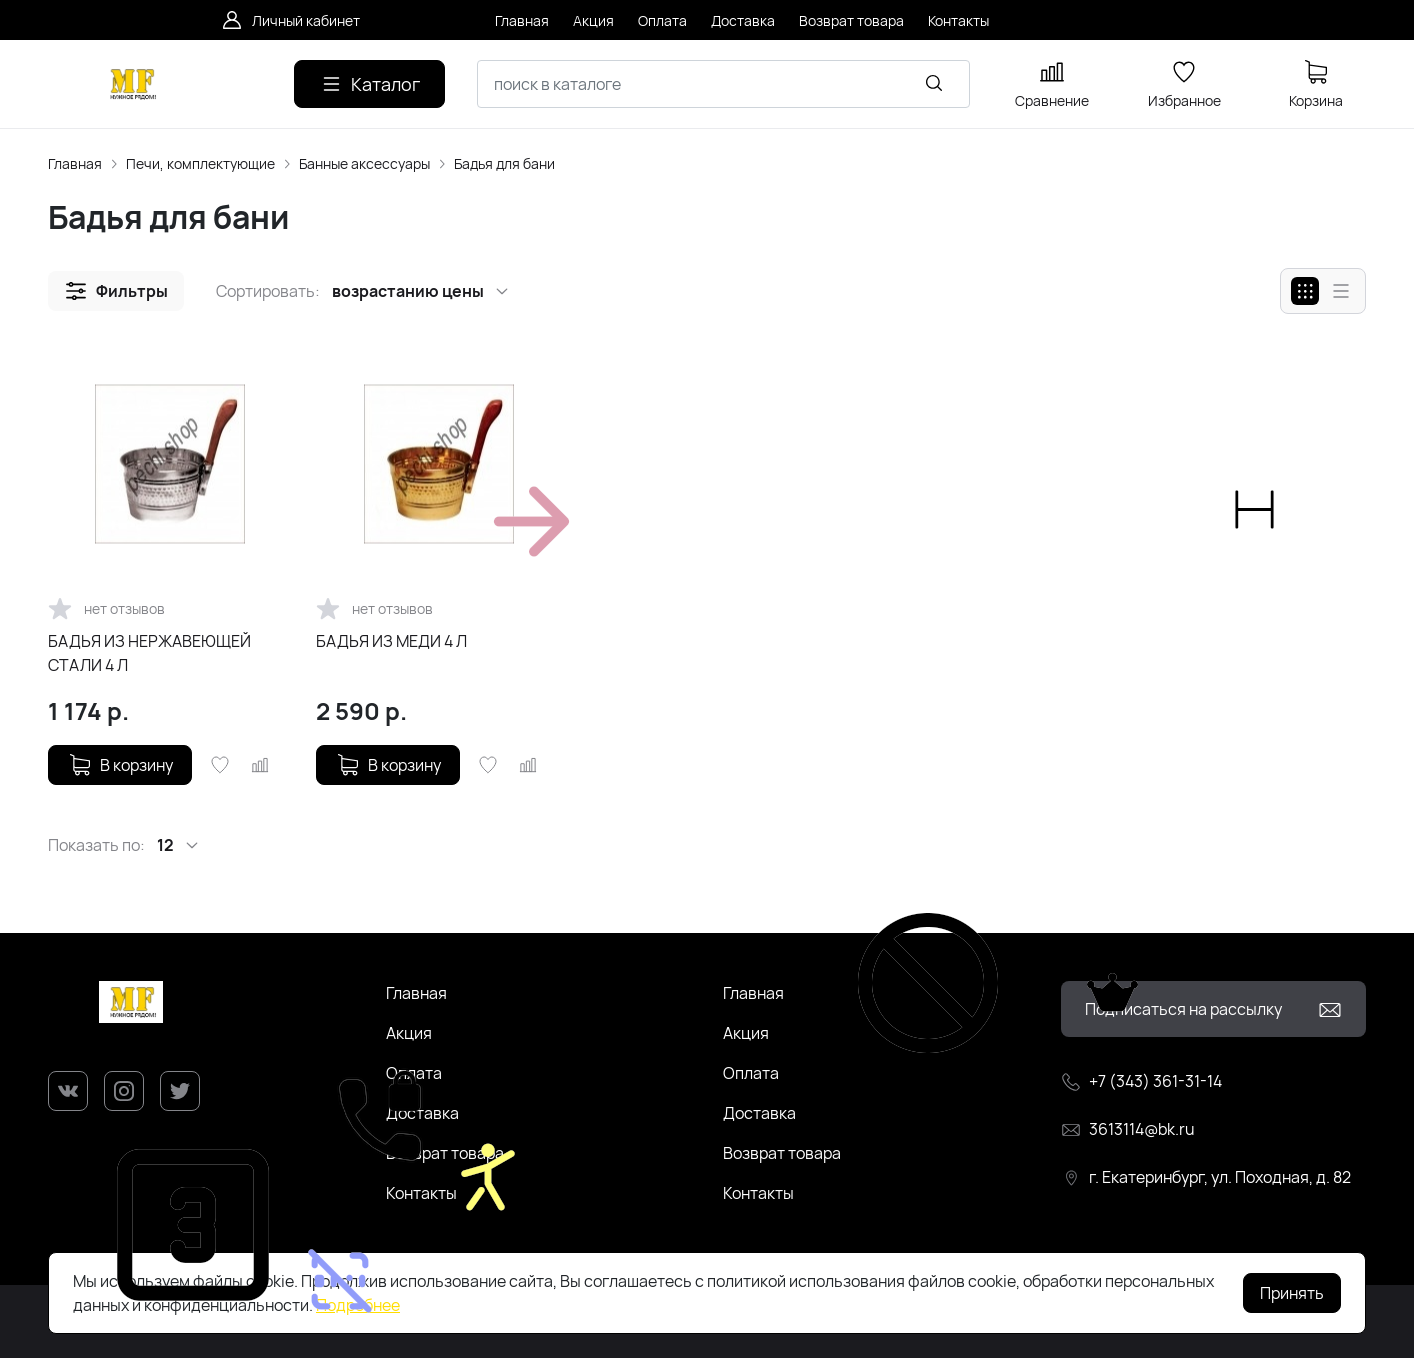 This screenshot has width=1414, height=1358. What do you see at coordinates (1112, 993) in the screenshot?
I see `web awesome brand icon` at bounding box center [1112, 993].